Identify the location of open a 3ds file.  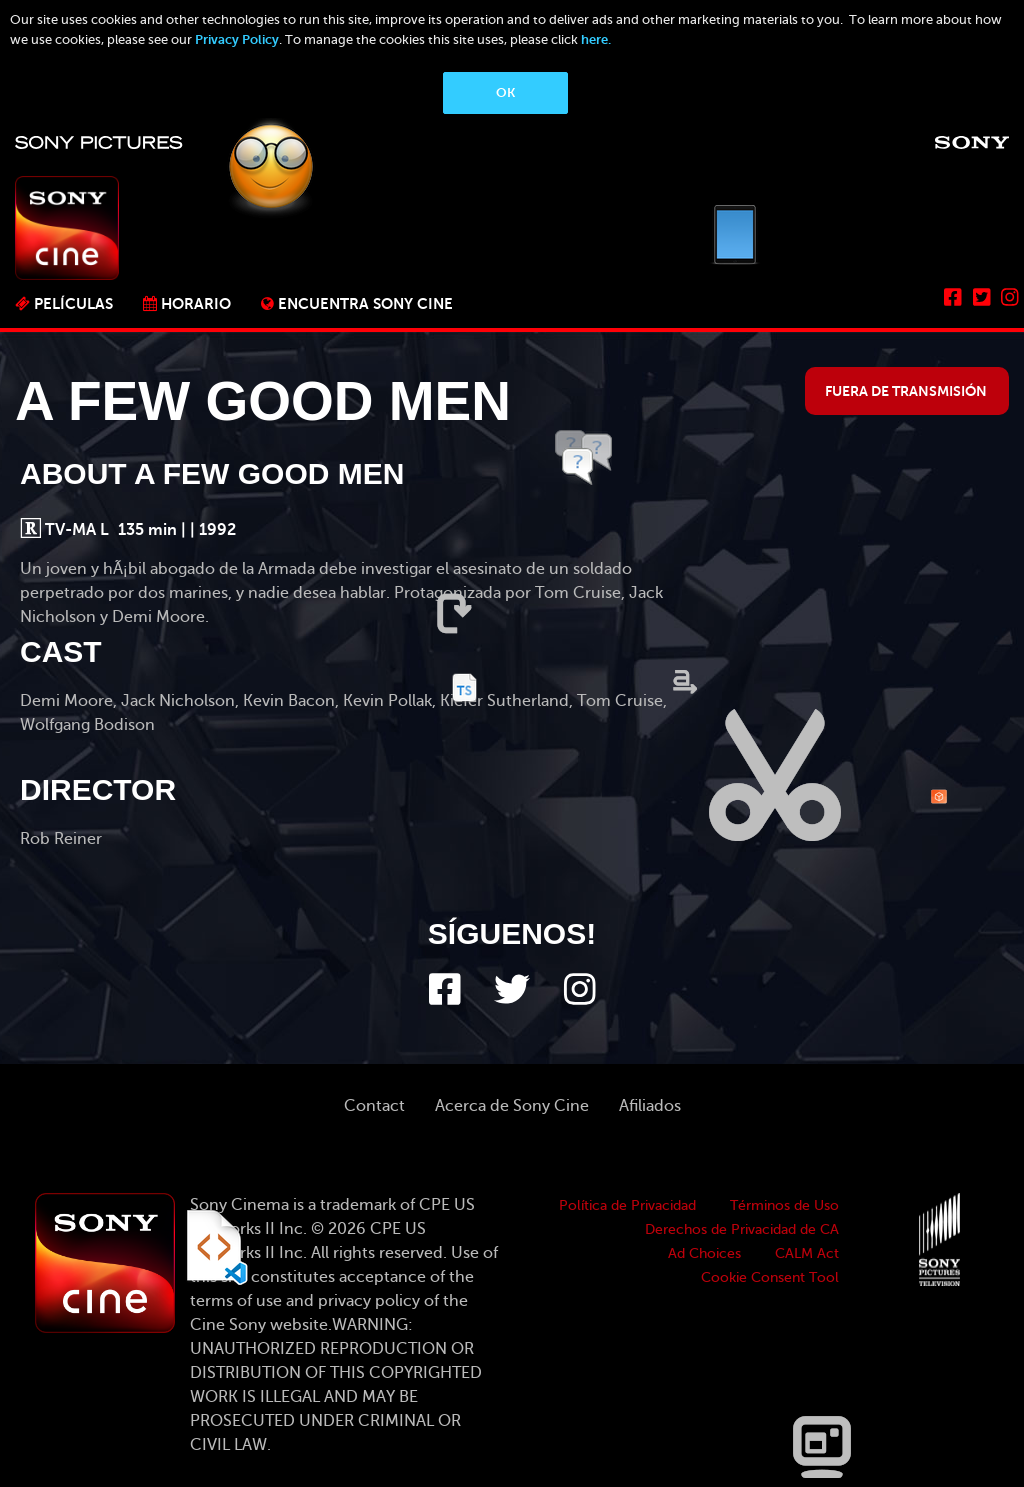
(939, 796).